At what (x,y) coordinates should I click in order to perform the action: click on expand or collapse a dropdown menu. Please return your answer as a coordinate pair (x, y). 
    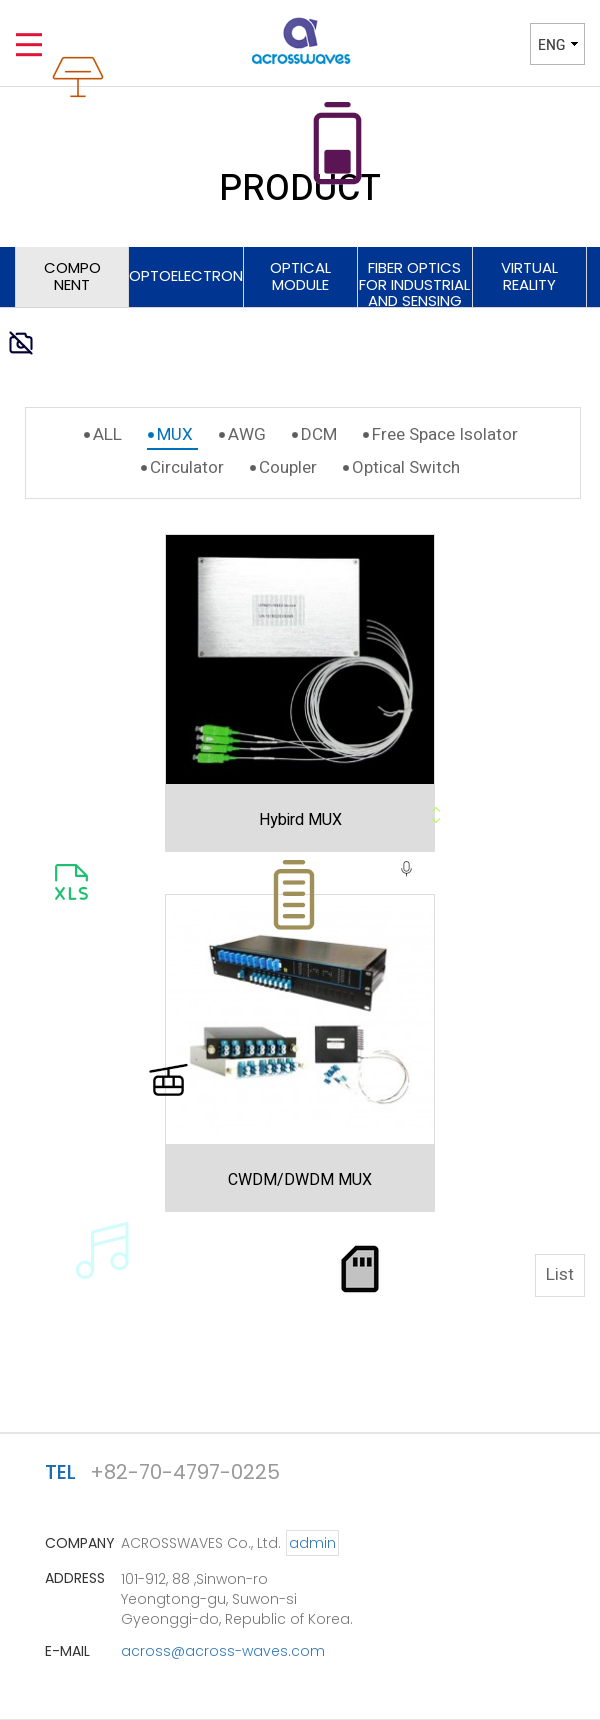
    Looking at the image, I should click on (436, 815).